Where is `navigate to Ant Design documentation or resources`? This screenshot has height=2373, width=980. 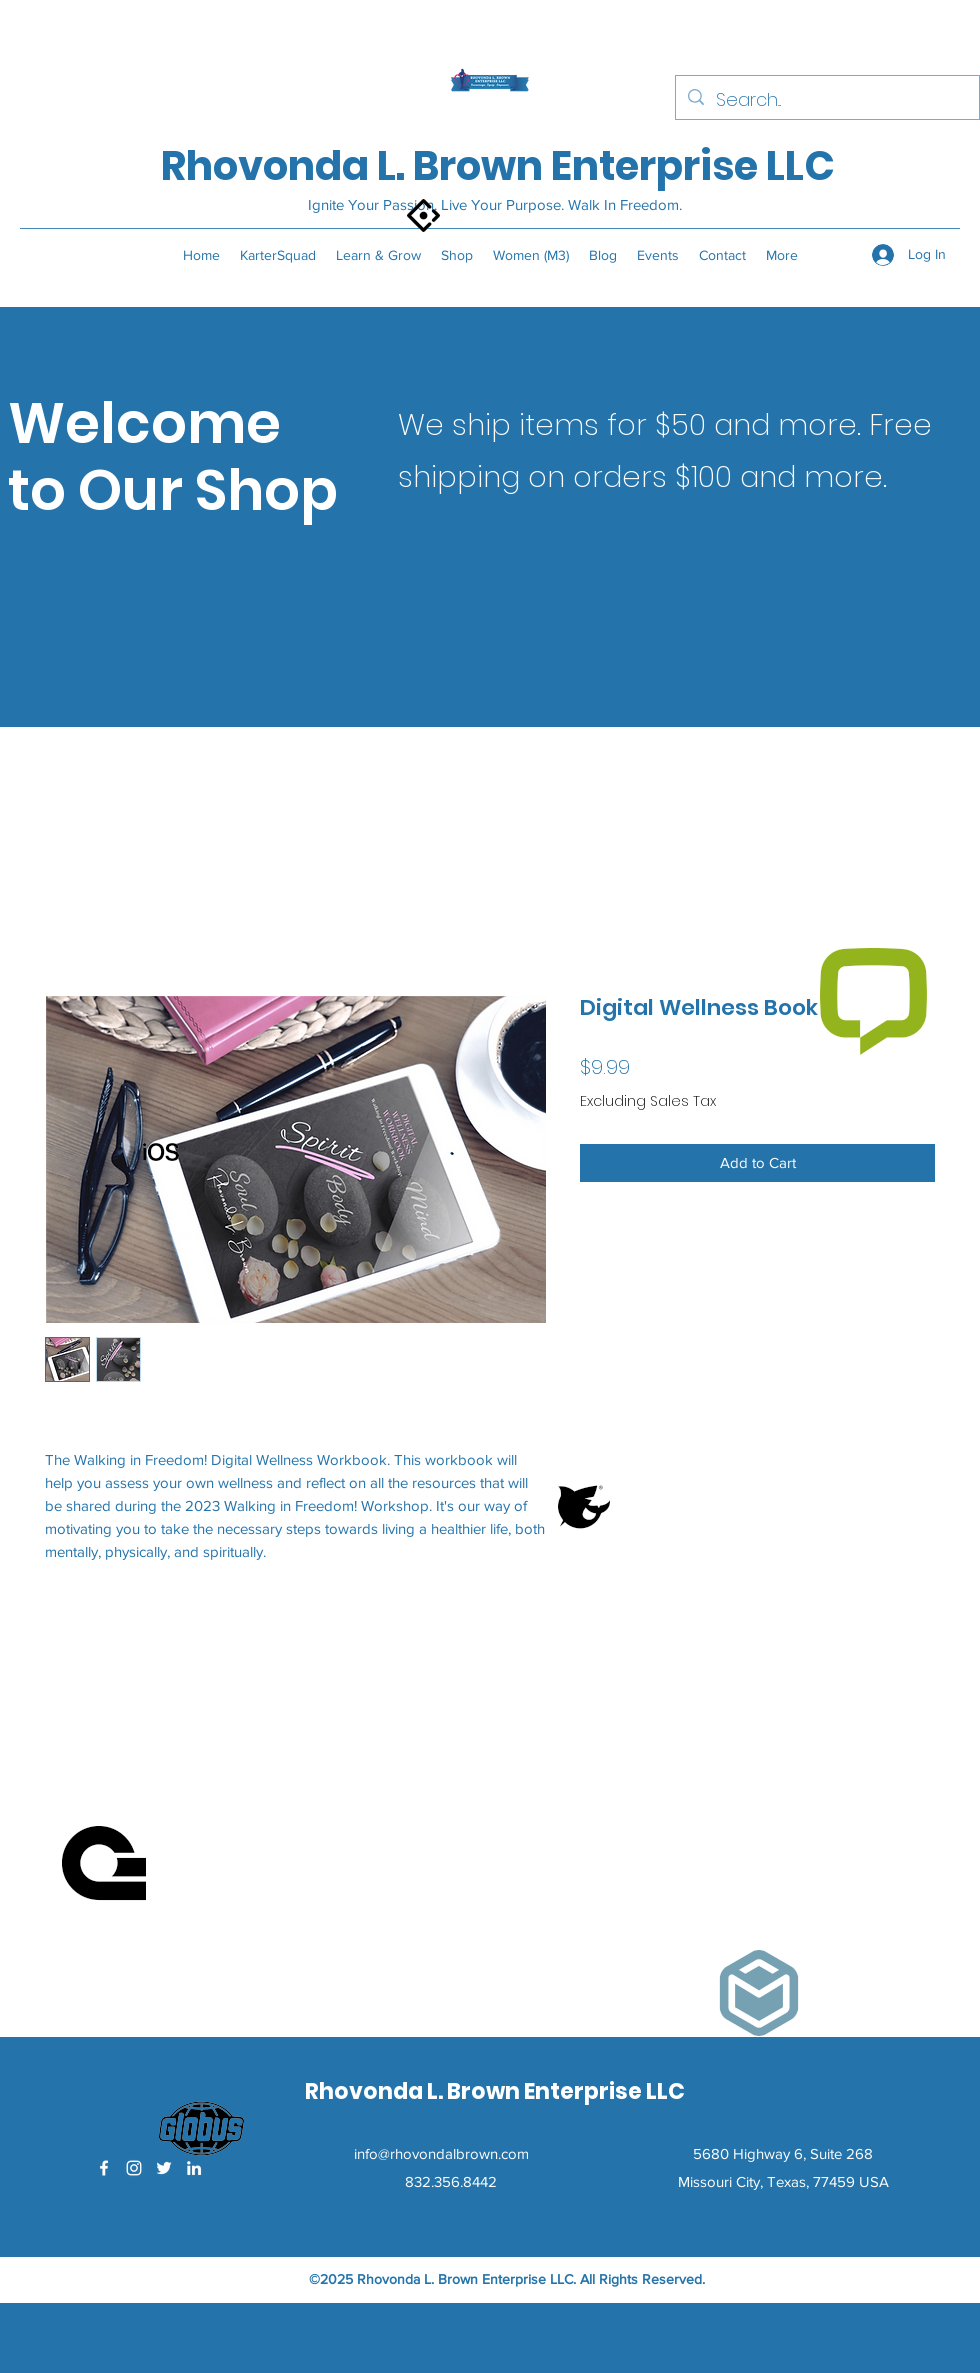 navigate to Ant Design documentation or resources is located at coordinates (423, 215).